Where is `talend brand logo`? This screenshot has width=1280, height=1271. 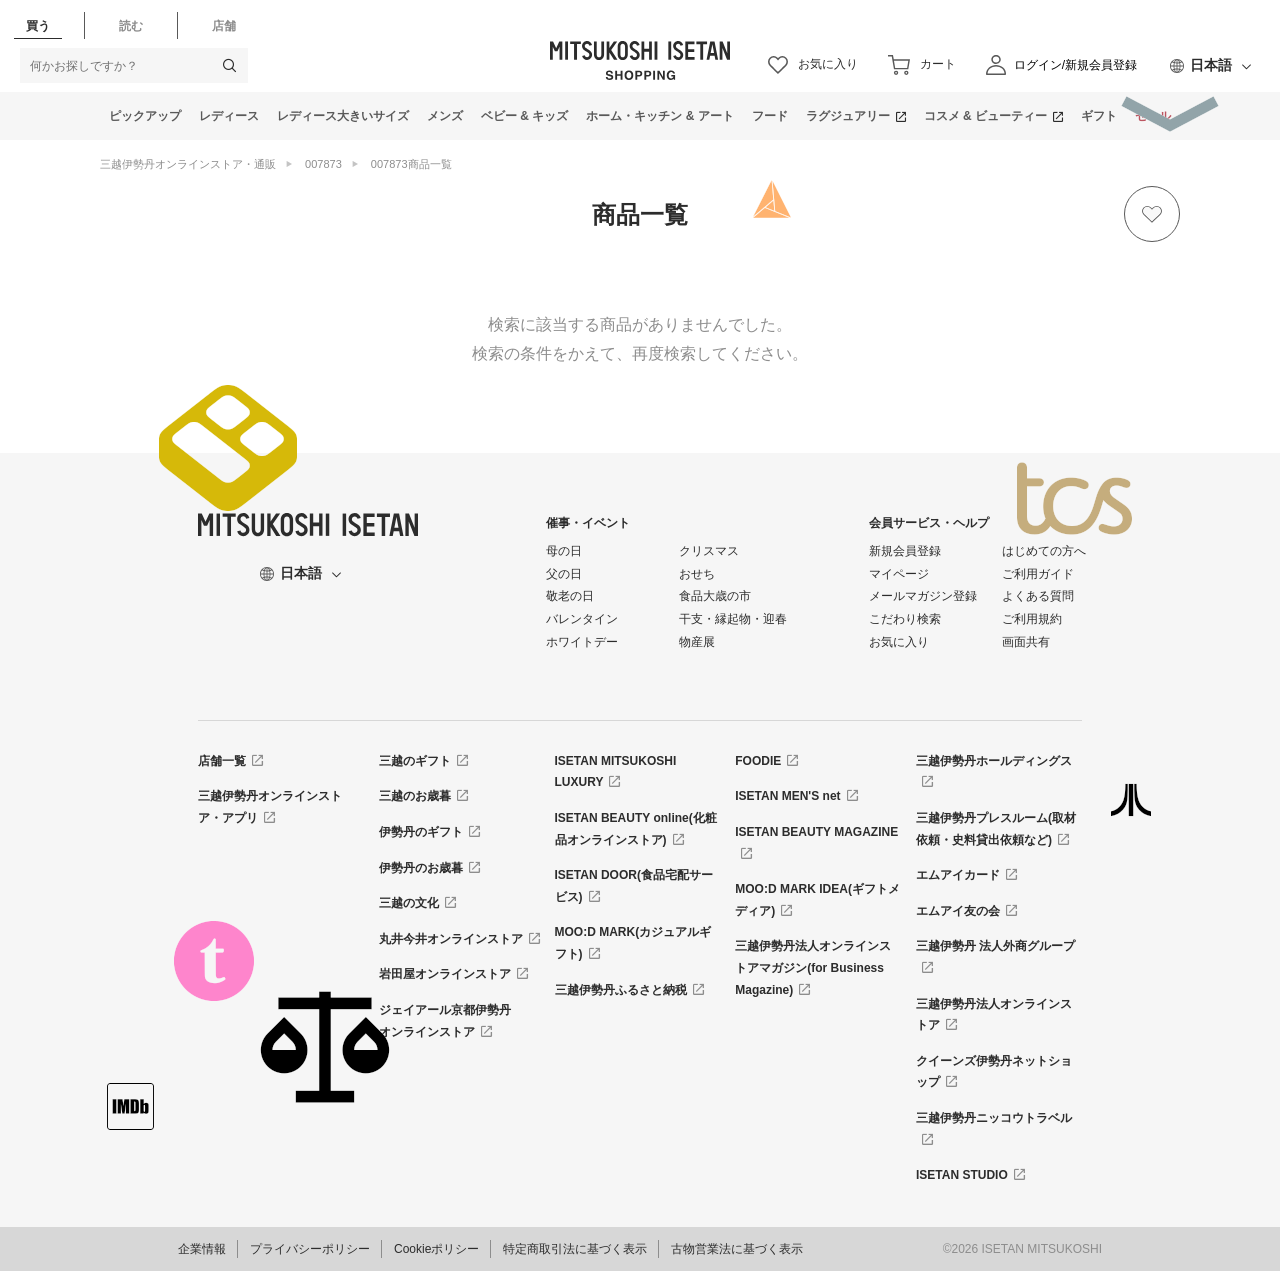 talend brand logo is located at coordinates (214, 961).